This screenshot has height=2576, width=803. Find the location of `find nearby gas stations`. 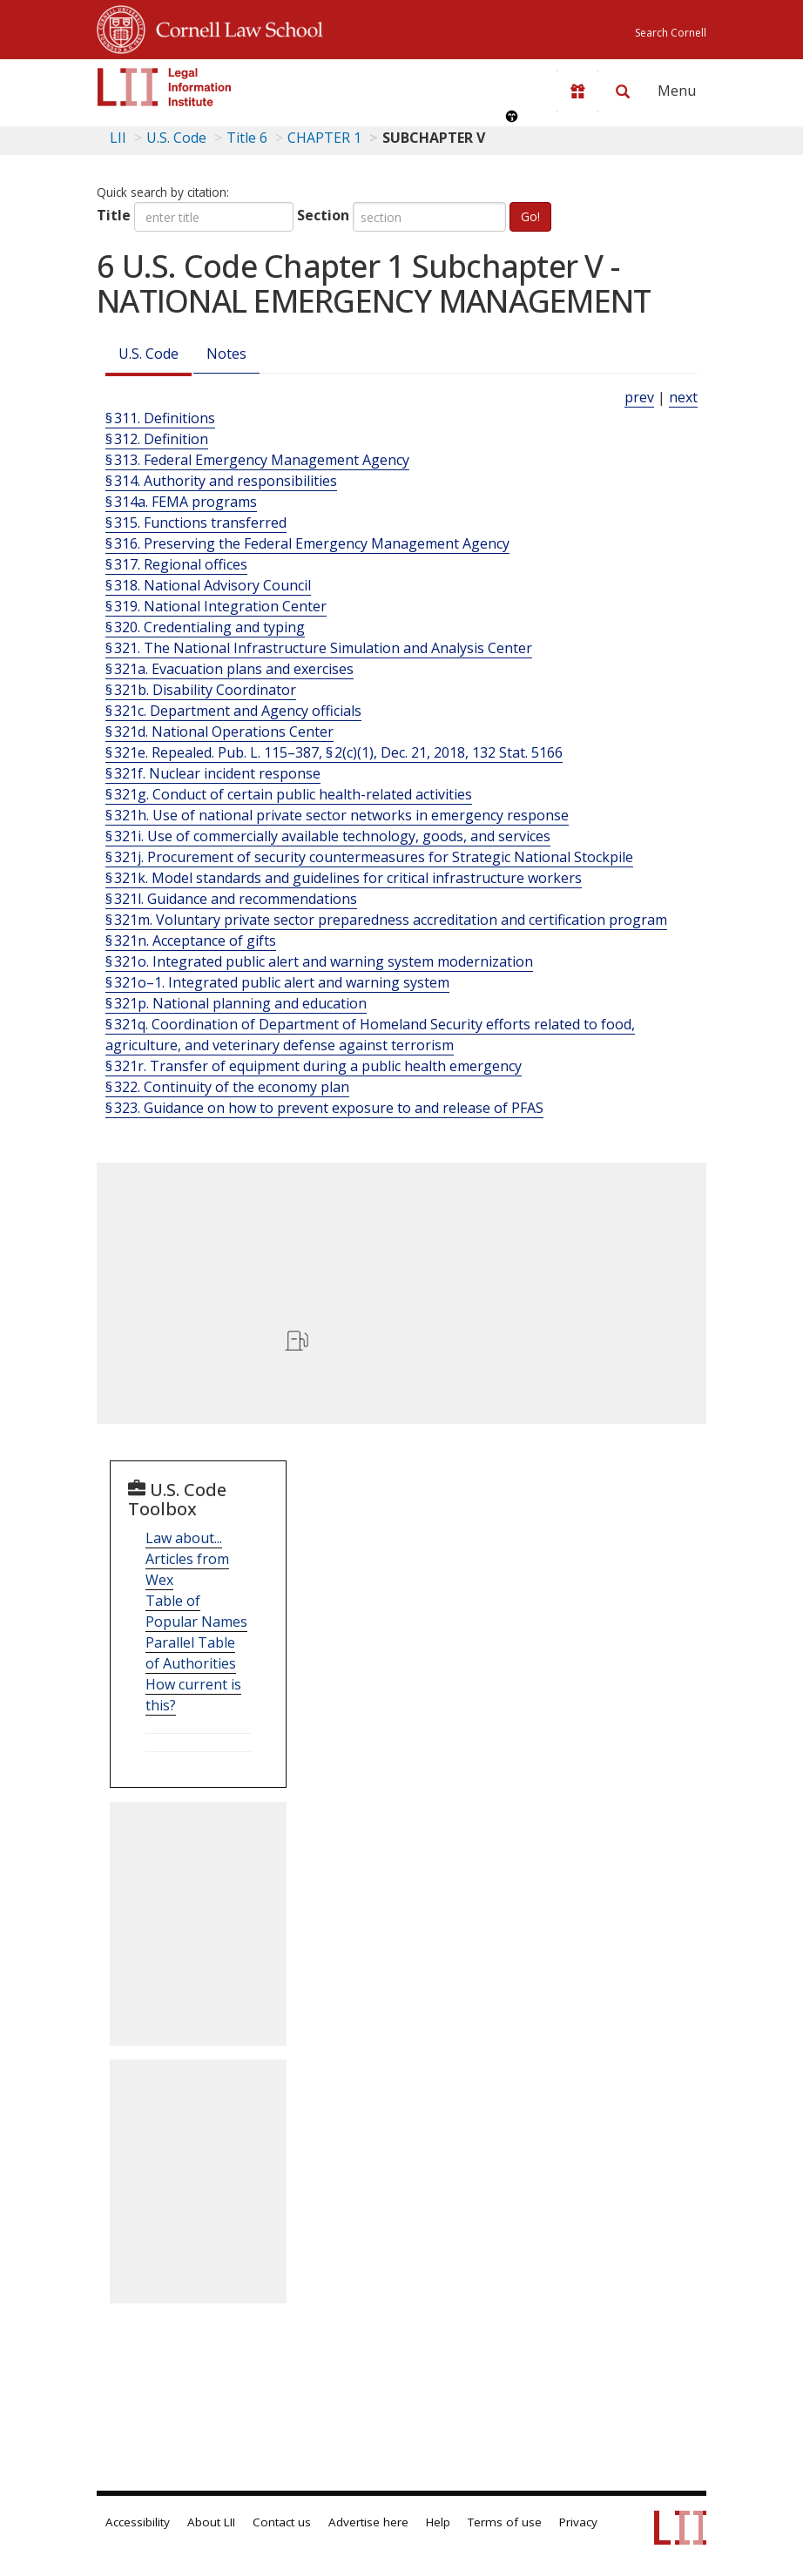

find nearby gas stations is located at coordinates (295, 1340).